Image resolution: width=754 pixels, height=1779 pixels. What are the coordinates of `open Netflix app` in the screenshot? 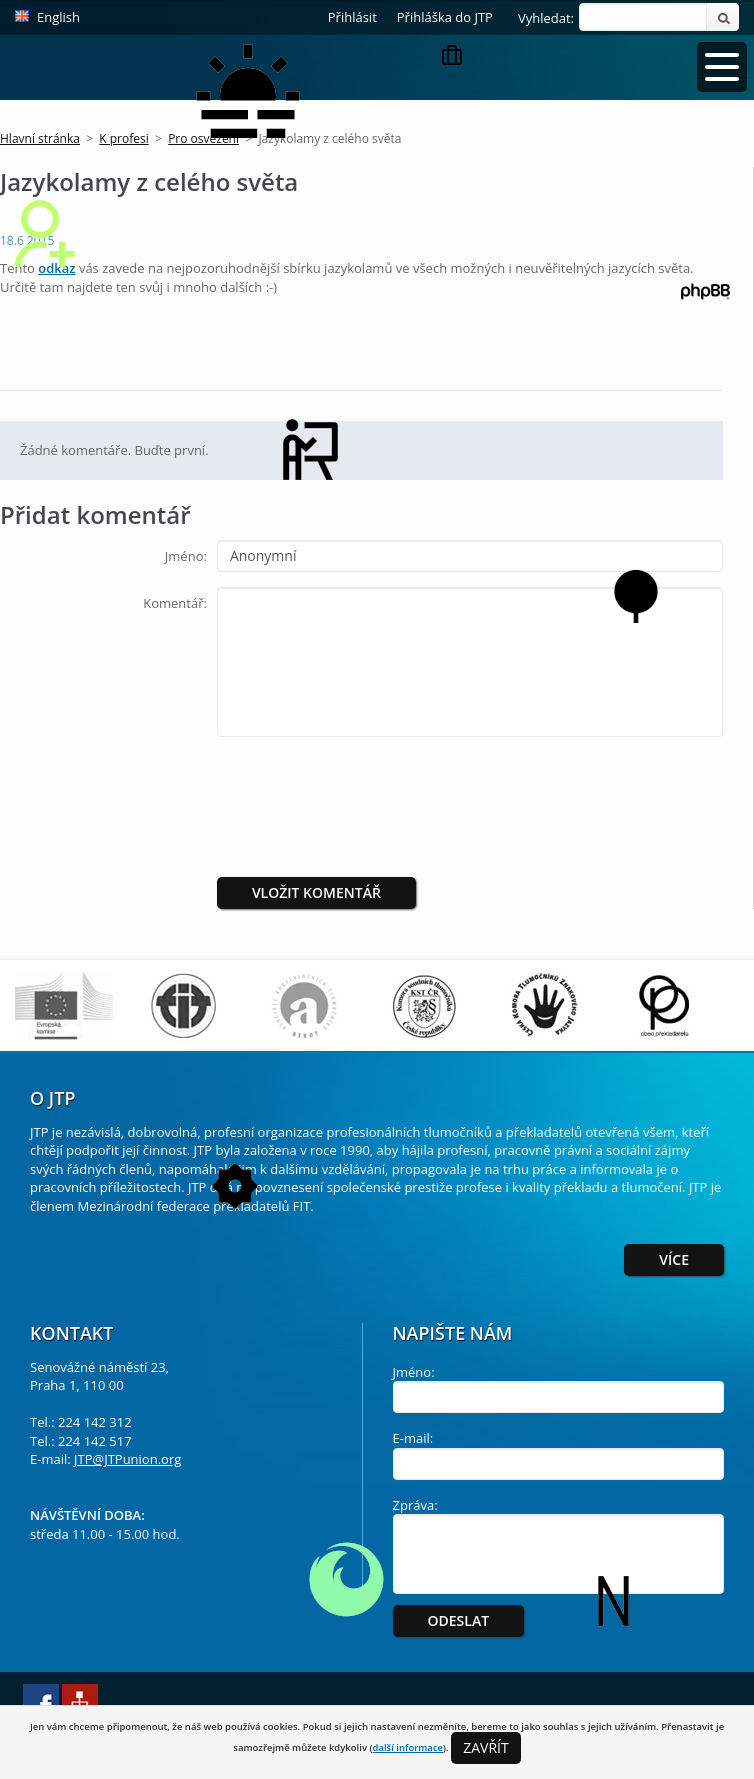 It's located at (613, 1601).